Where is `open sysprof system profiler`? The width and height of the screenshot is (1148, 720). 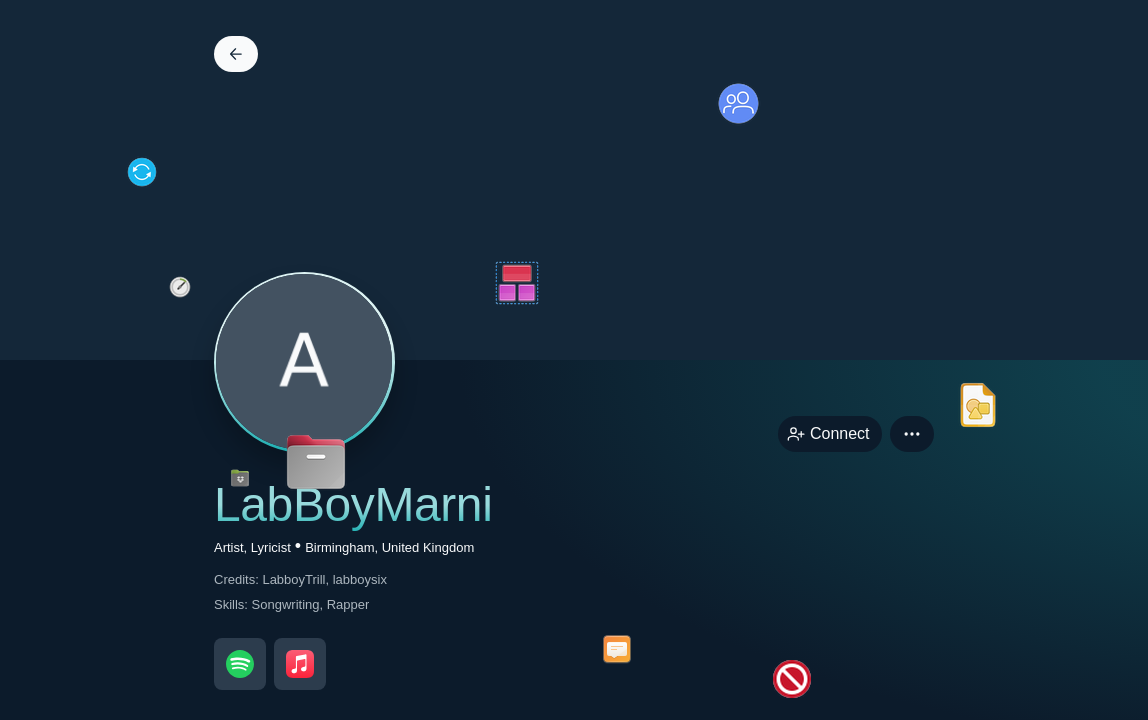
open sysprof system profiler is located at coordinates (180, 287).